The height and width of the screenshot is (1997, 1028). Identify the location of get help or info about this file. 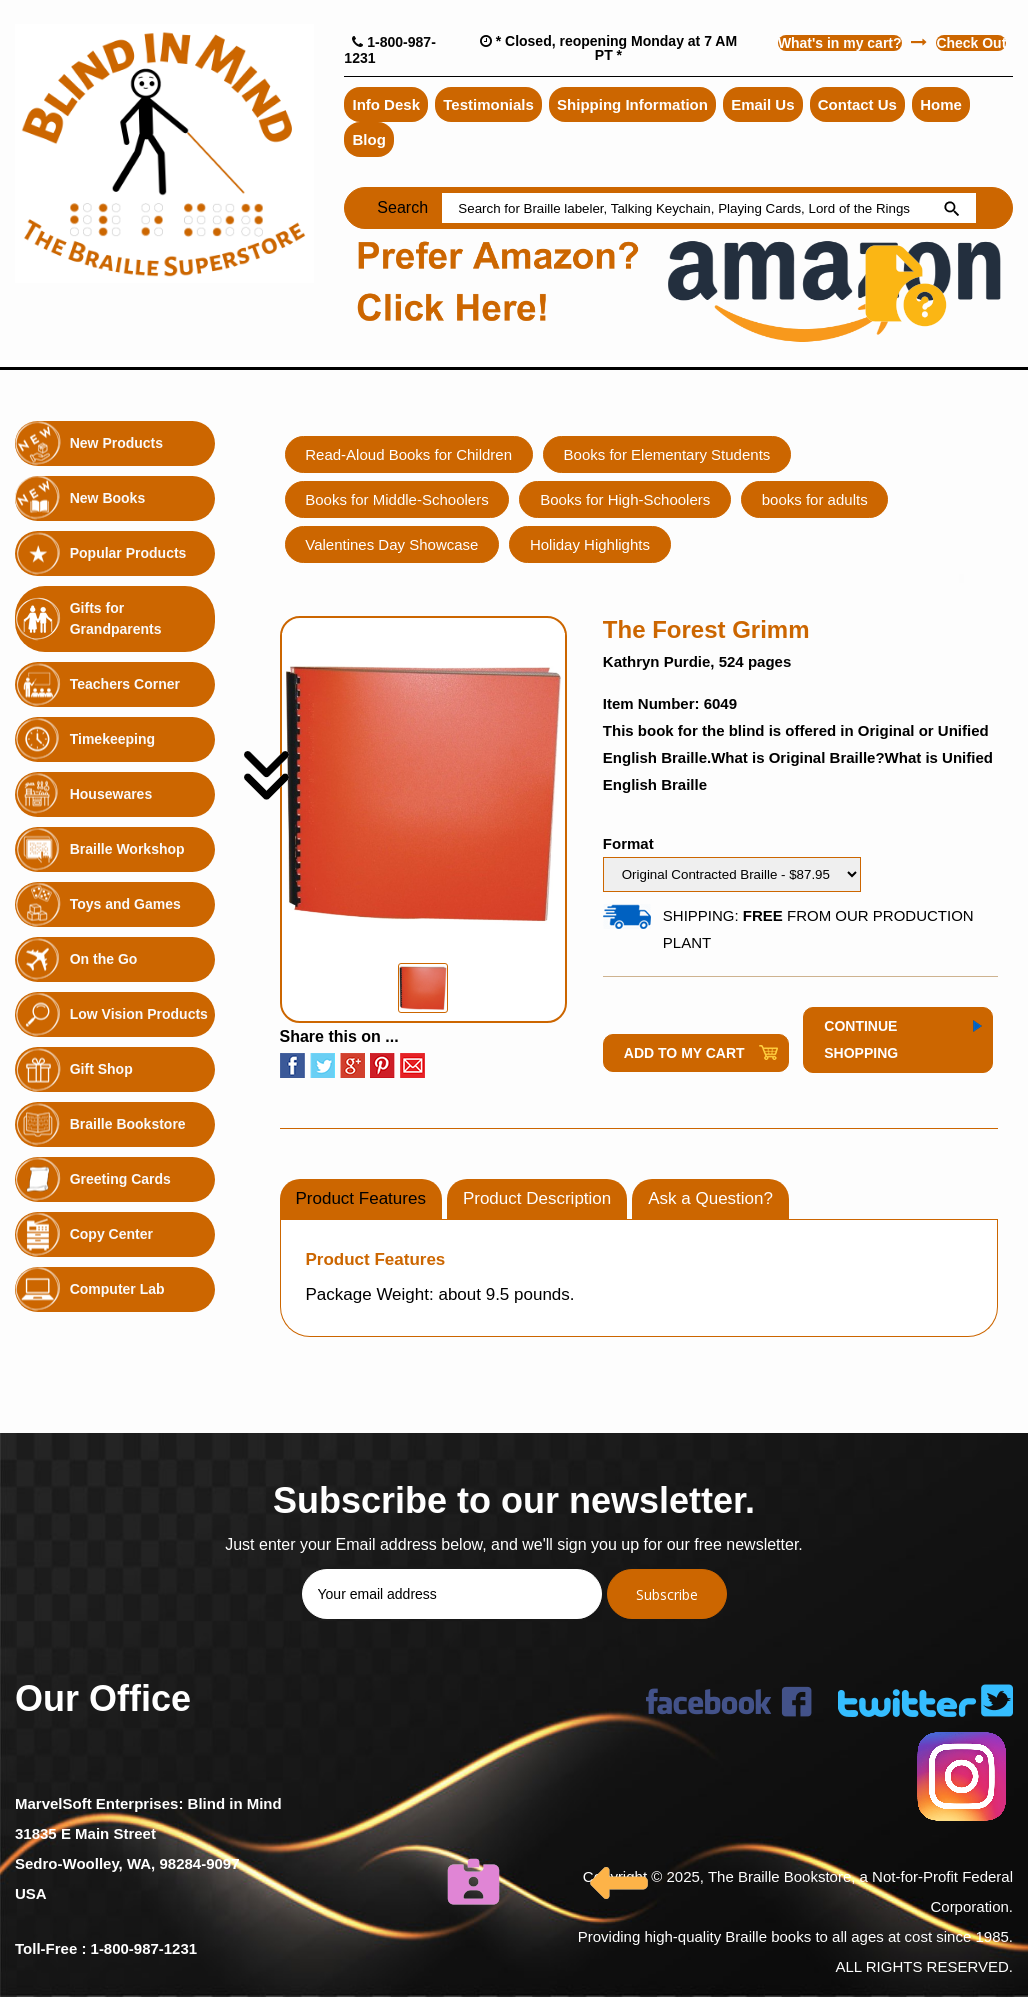
(903, 283).